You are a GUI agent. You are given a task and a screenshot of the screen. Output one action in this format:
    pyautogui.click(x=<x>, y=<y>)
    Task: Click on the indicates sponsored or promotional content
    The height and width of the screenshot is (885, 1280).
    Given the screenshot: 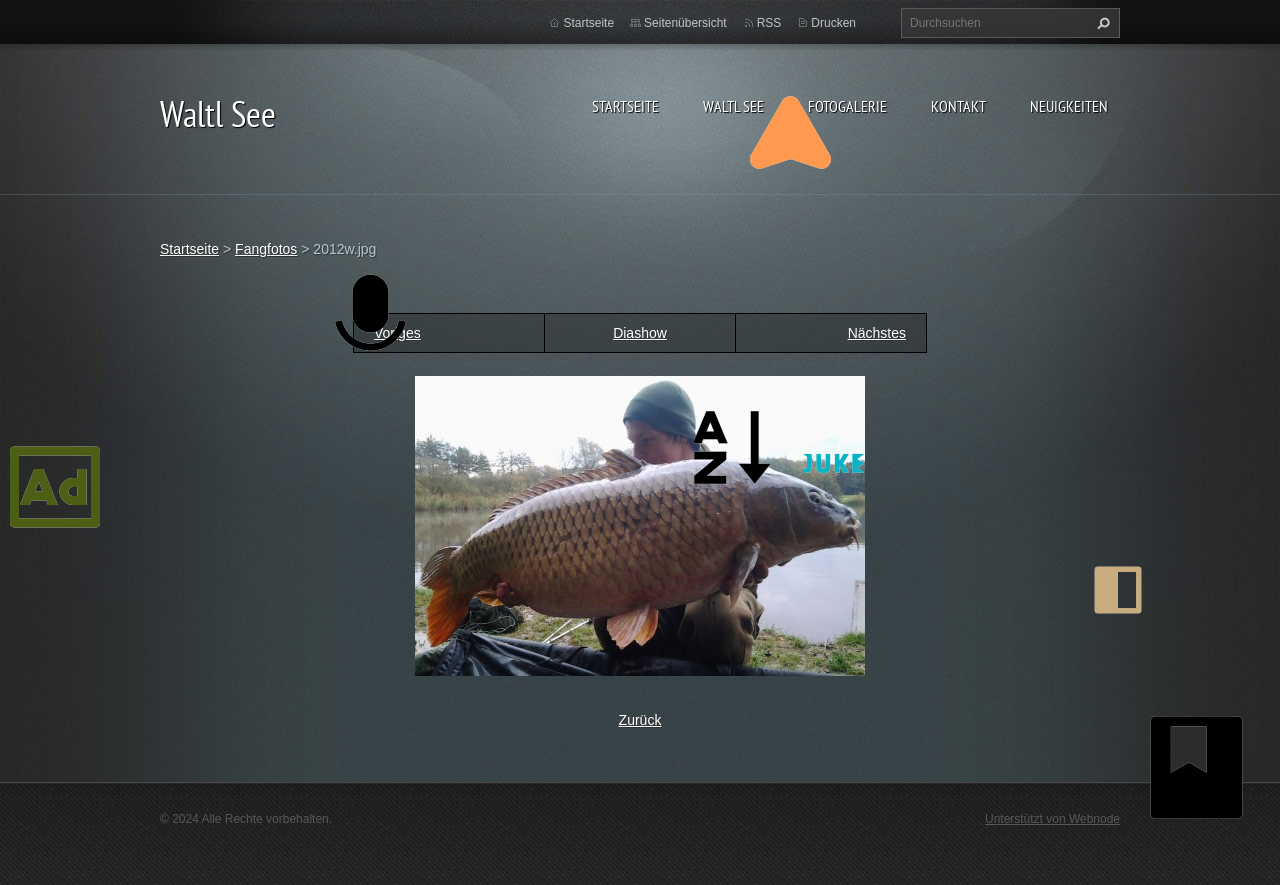 What is the action you would take?
    pyautogui.click(x=55, y=487)
    